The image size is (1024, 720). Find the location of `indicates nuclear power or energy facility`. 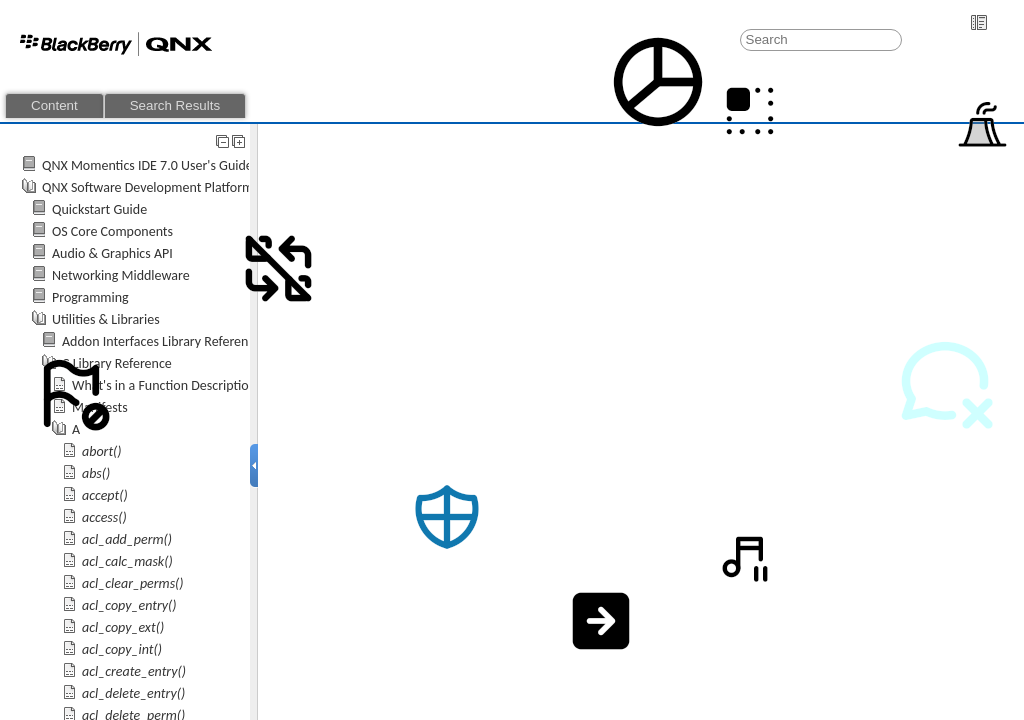

indicates nuclear power or energy facility is located at coordinates (982, 127).